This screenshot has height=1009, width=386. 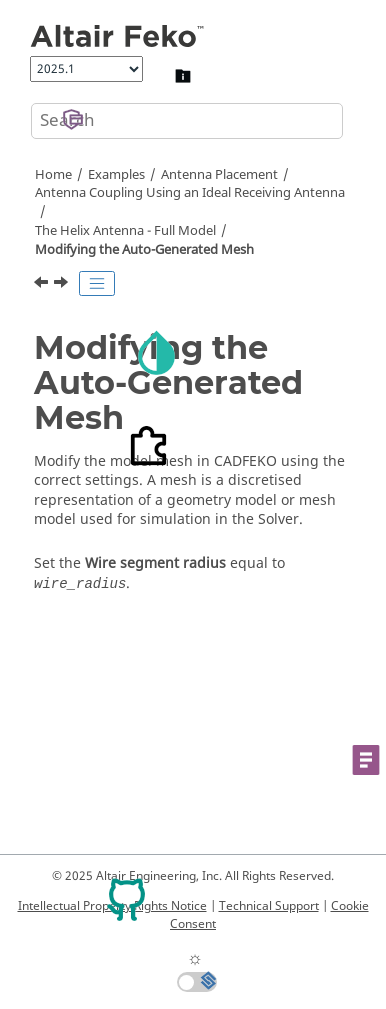 What do you see at coordinates (208, 980) in the screenshot?
I see `staylinked company logo` at bounding box center [208, 980].